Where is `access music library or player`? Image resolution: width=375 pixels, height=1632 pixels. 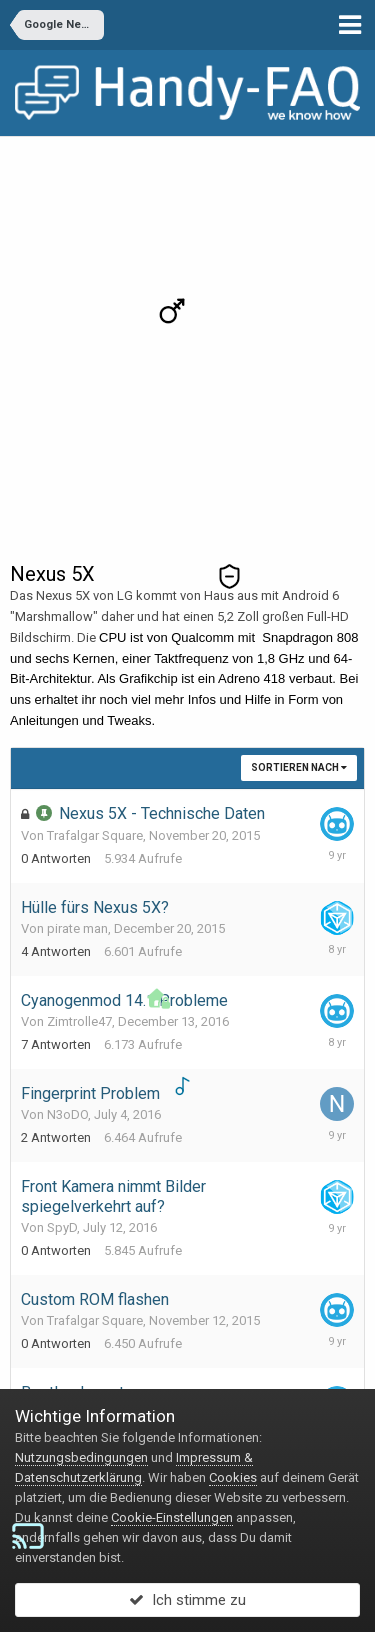 access music library or player is located at coordinates (183, 1086).